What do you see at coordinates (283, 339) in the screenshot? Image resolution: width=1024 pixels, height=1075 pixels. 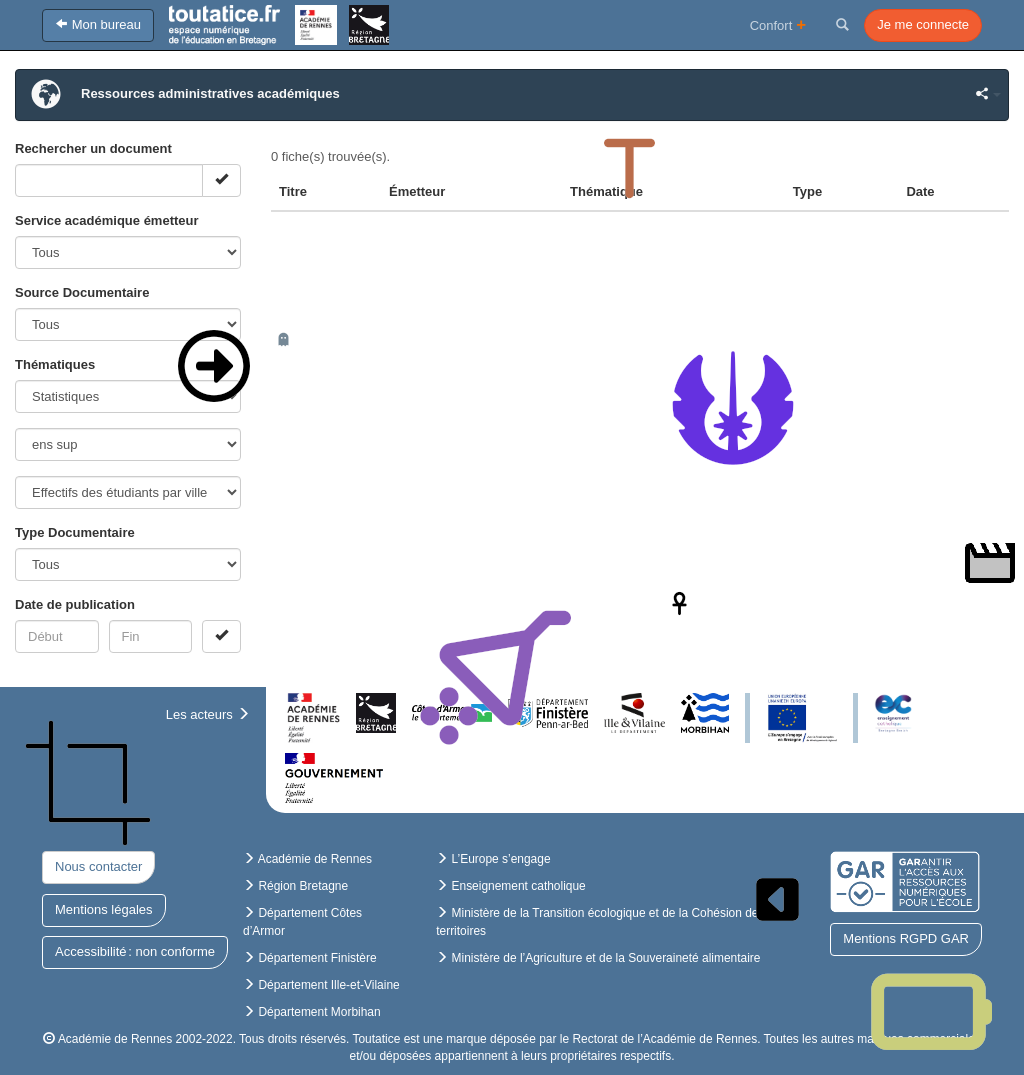 I see `toggle ghost mode or invisible status` at bounding box center [283, 339].